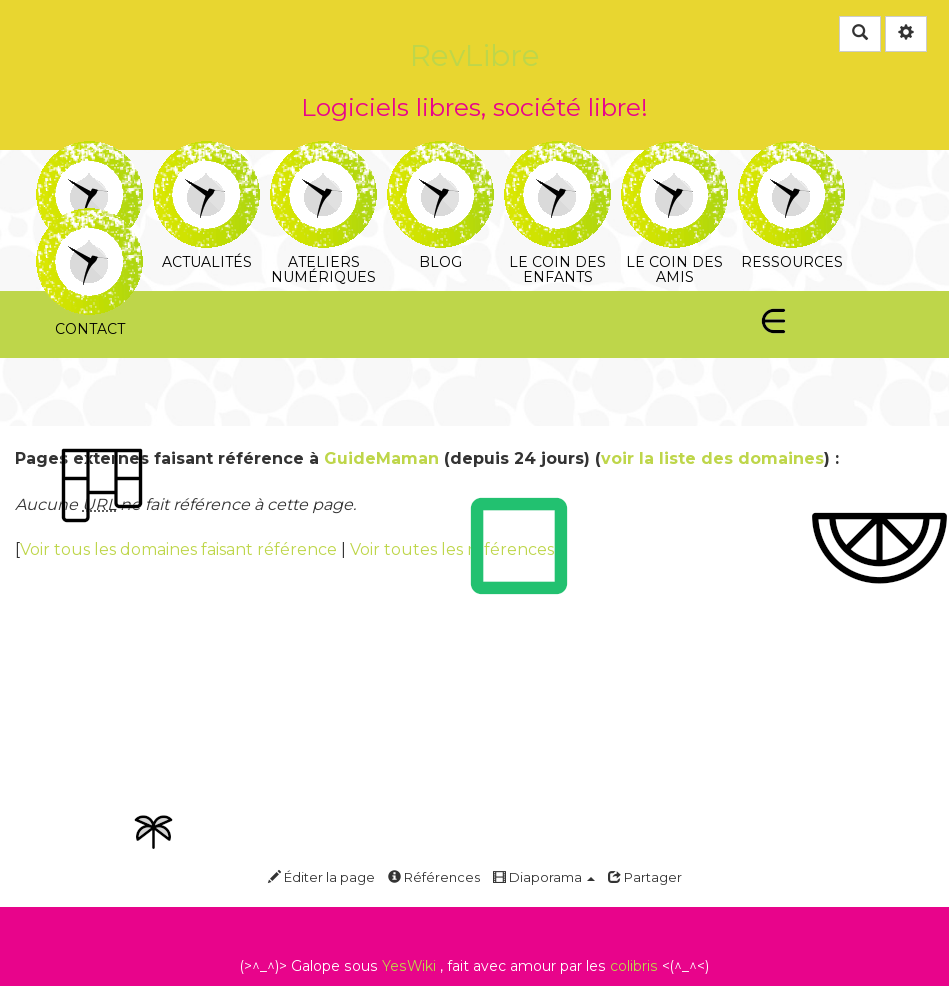  Describe the element at coordinates (153, 831) in the screenshot. I see `indicates tropical or beach-related content` at that location.